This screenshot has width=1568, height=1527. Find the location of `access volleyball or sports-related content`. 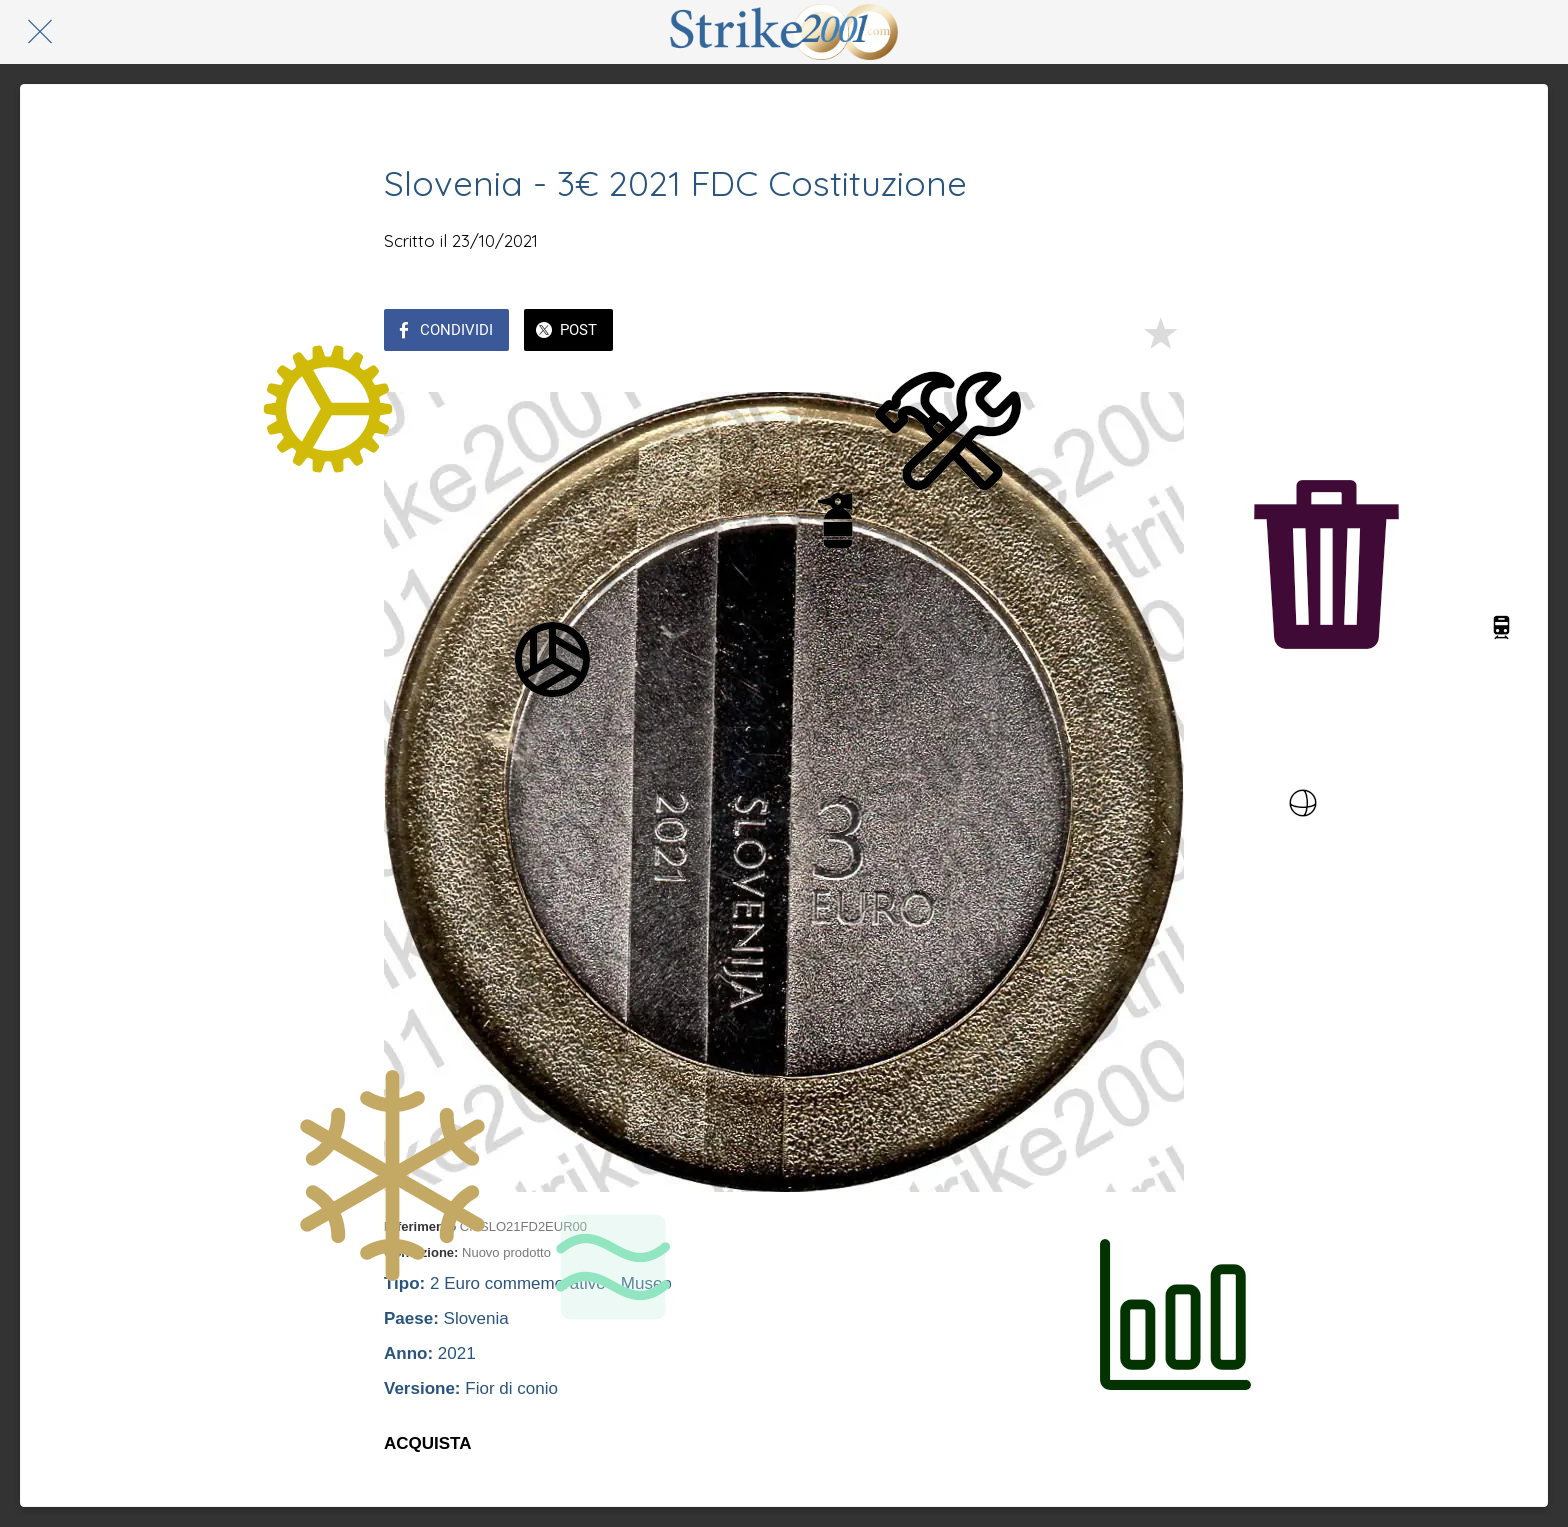

access volleyball or sports-related content is located at coordinates (552, 659).